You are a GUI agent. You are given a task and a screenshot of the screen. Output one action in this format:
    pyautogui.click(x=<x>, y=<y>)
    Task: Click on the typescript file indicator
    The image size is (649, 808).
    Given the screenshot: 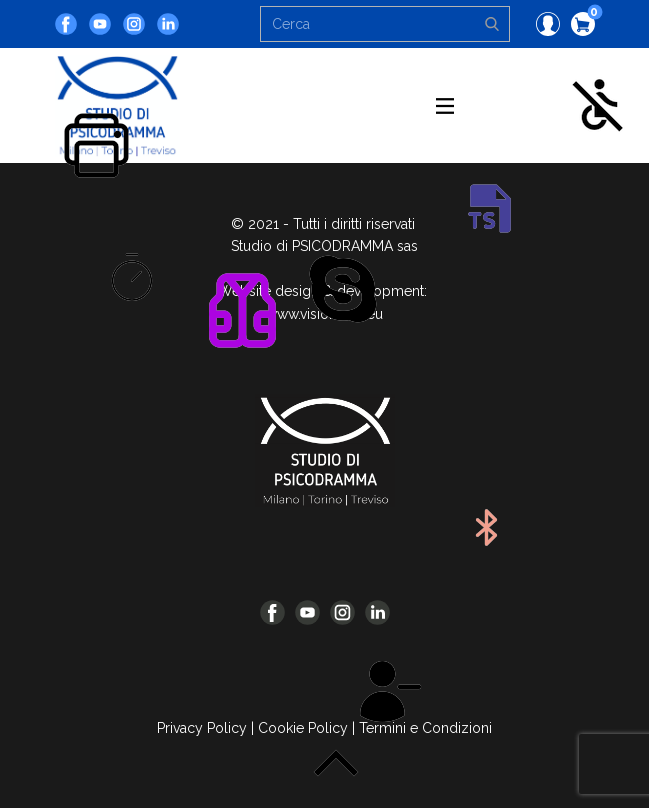 What is the action you would take?
    pyautogui.click(x=490, y=208)
    